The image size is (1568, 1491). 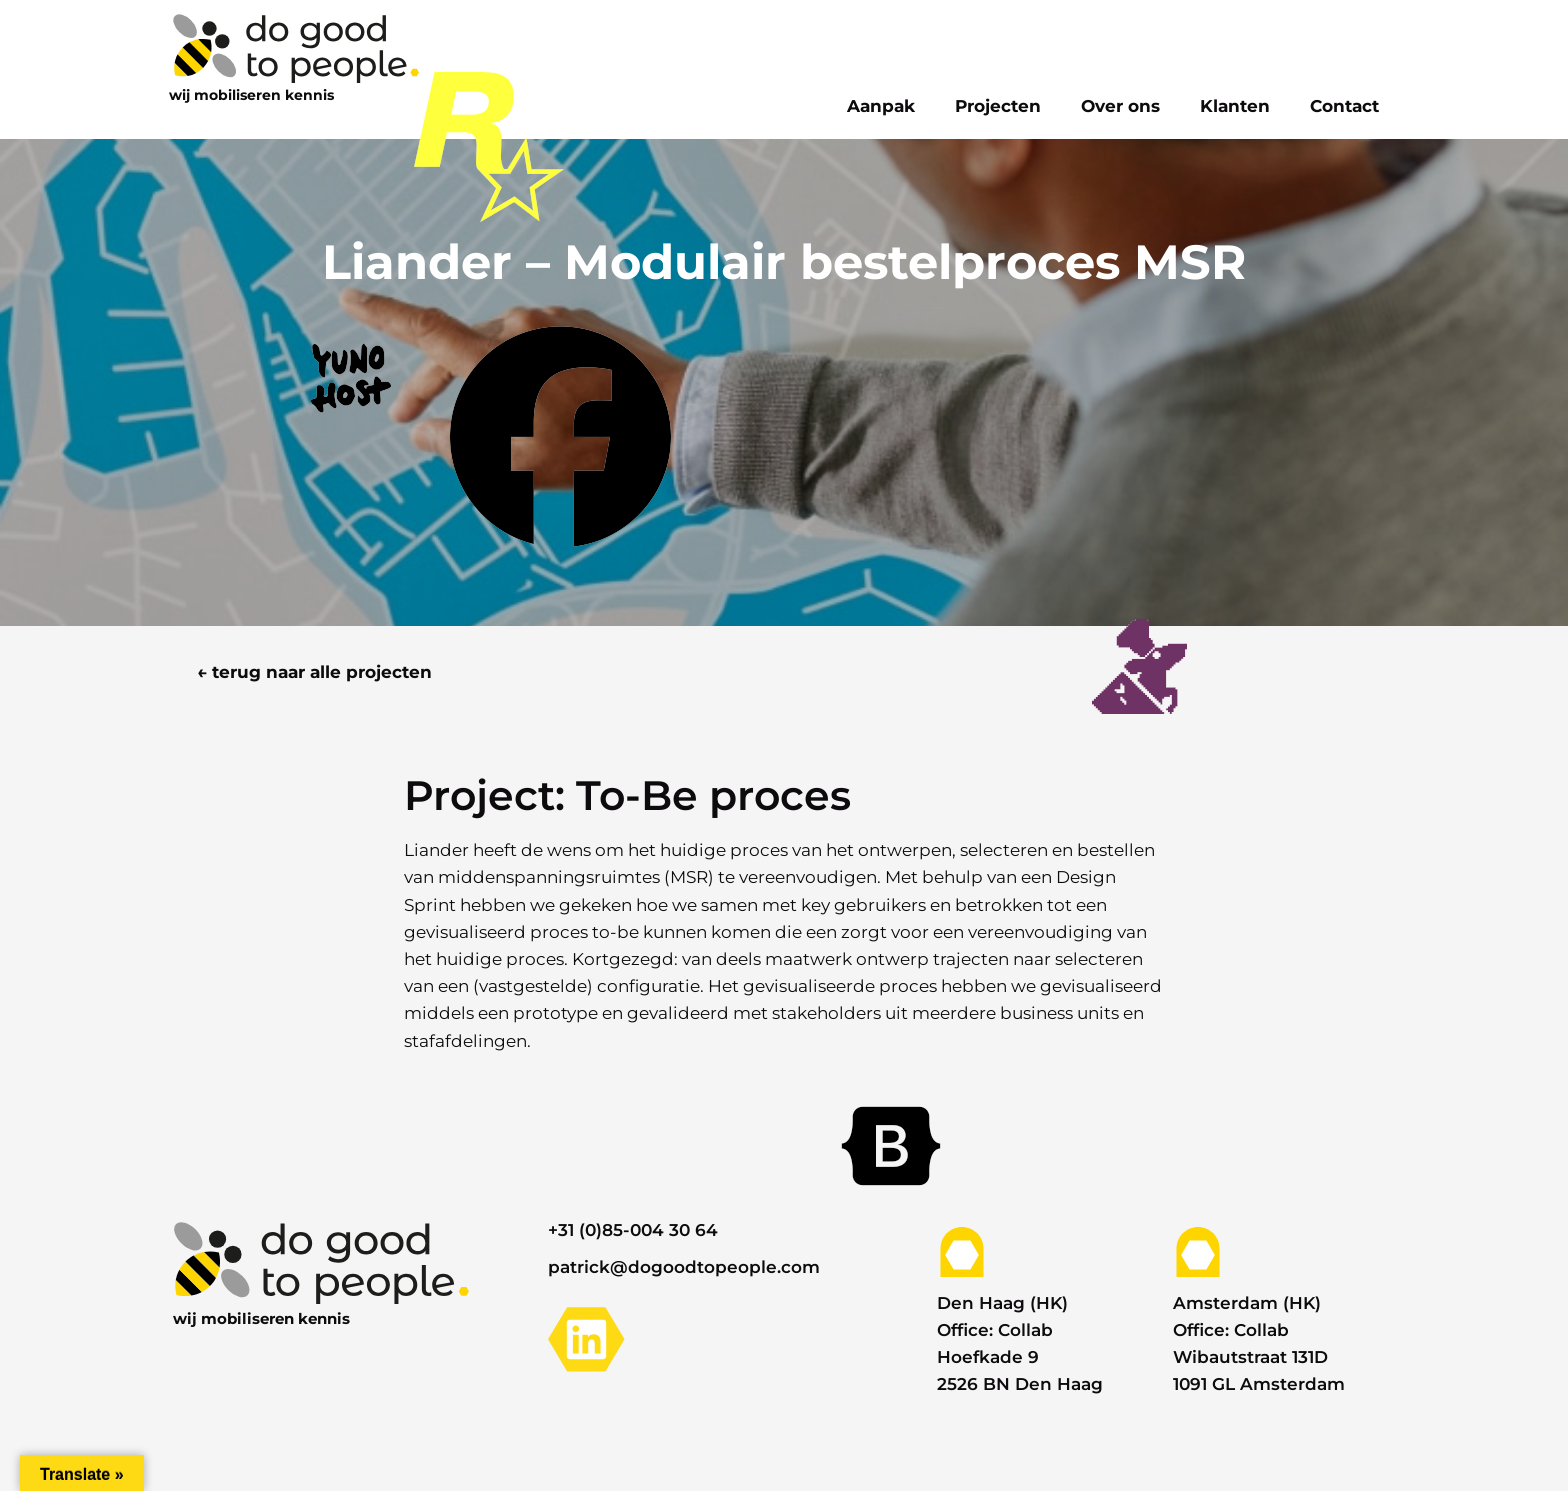 What do you see at coordinates (489, 147) in the screenshot?
I see `Rockstar Games company logo` at bounding box center [489, 147].